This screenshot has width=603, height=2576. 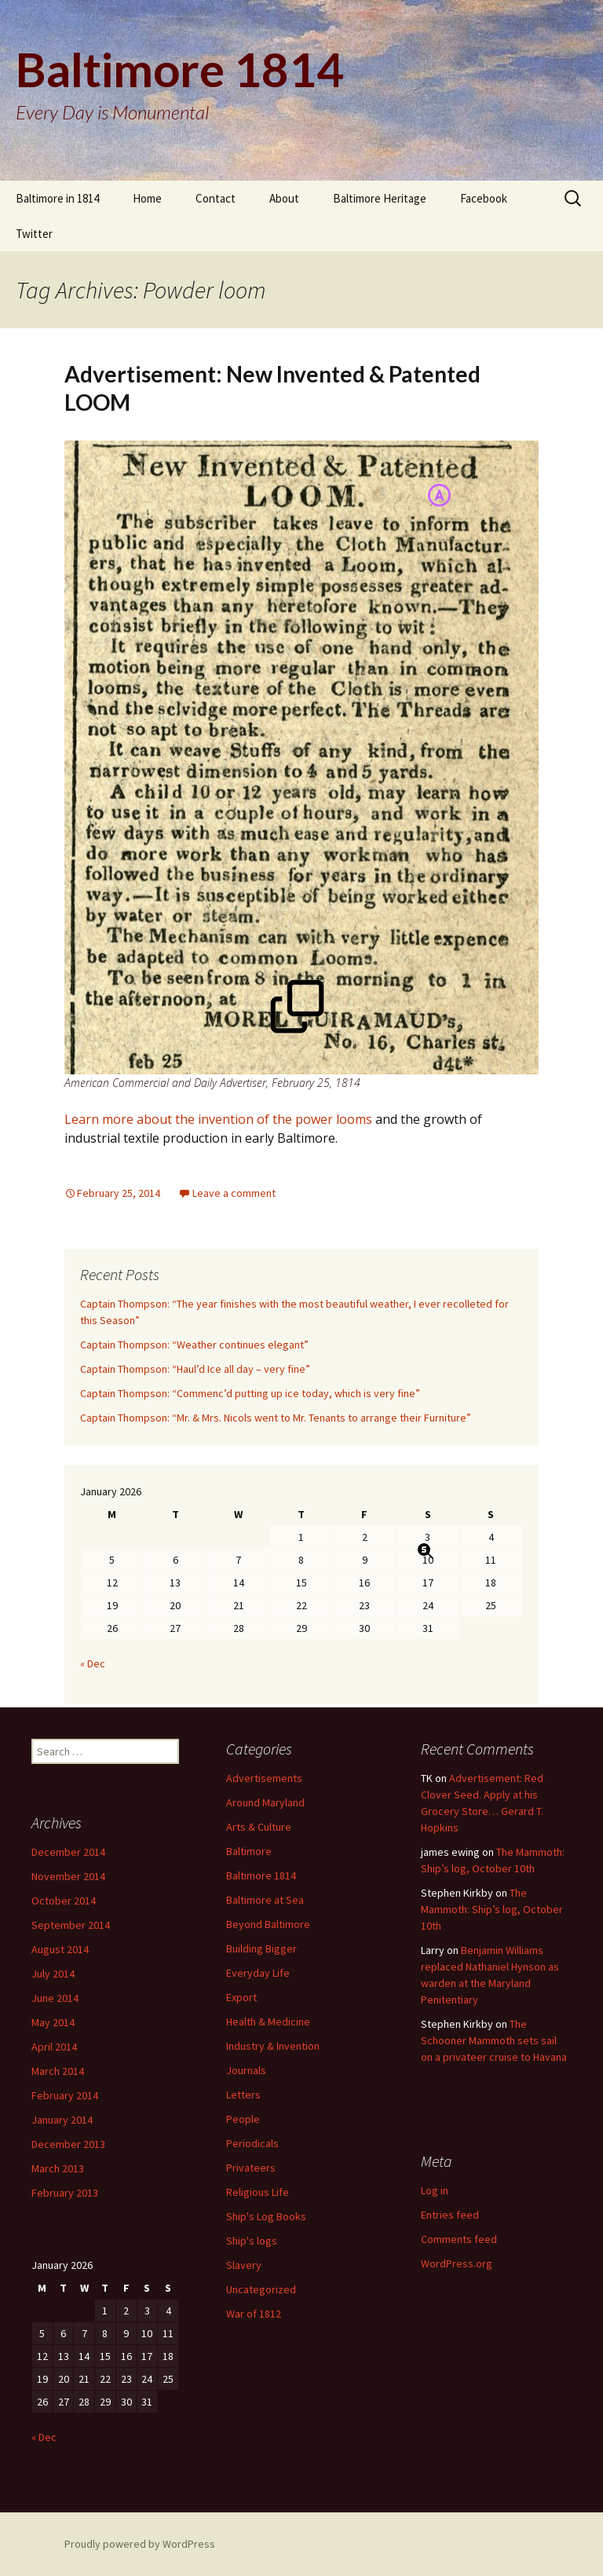 I want to click on search for pricing or financial information, so click(x=426, y=1551).